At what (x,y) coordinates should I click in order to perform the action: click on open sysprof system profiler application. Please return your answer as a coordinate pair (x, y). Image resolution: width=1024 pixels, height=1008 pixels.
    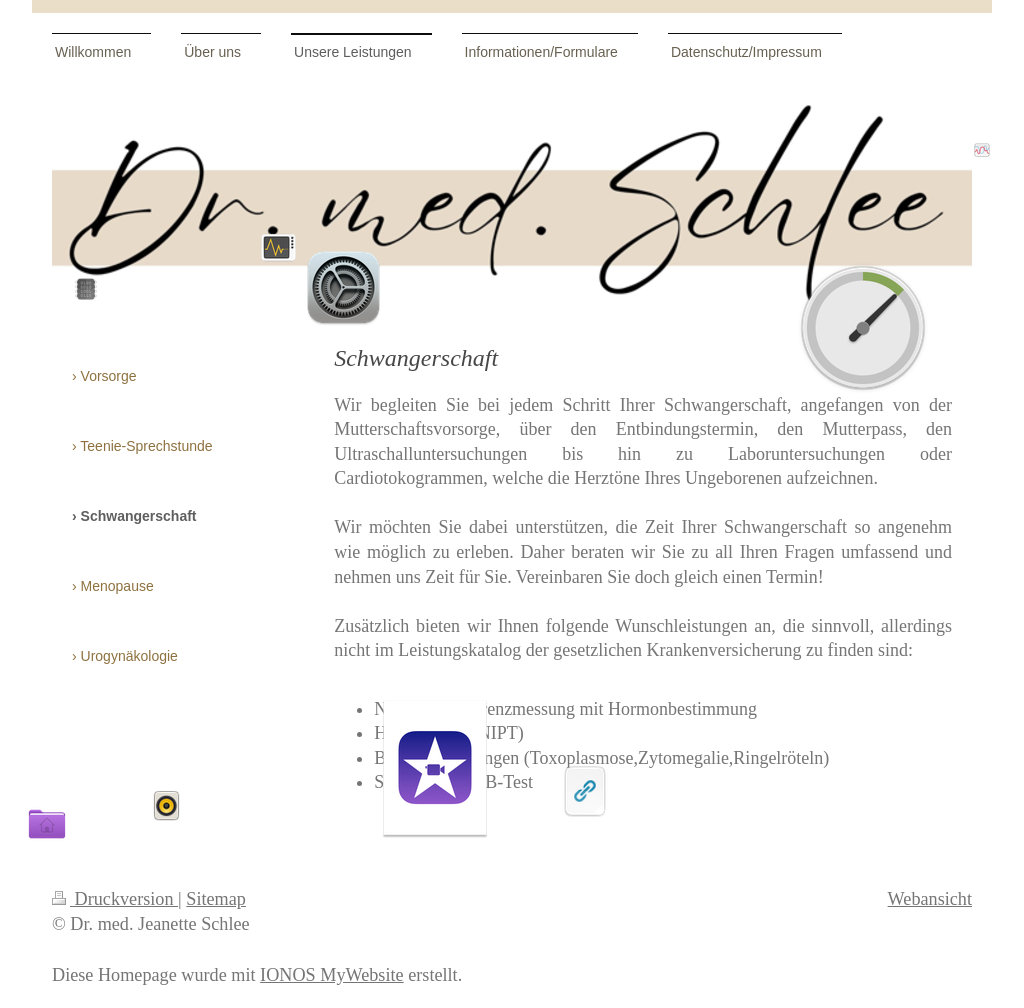
    Looking at the image, I should click on (863, 328).